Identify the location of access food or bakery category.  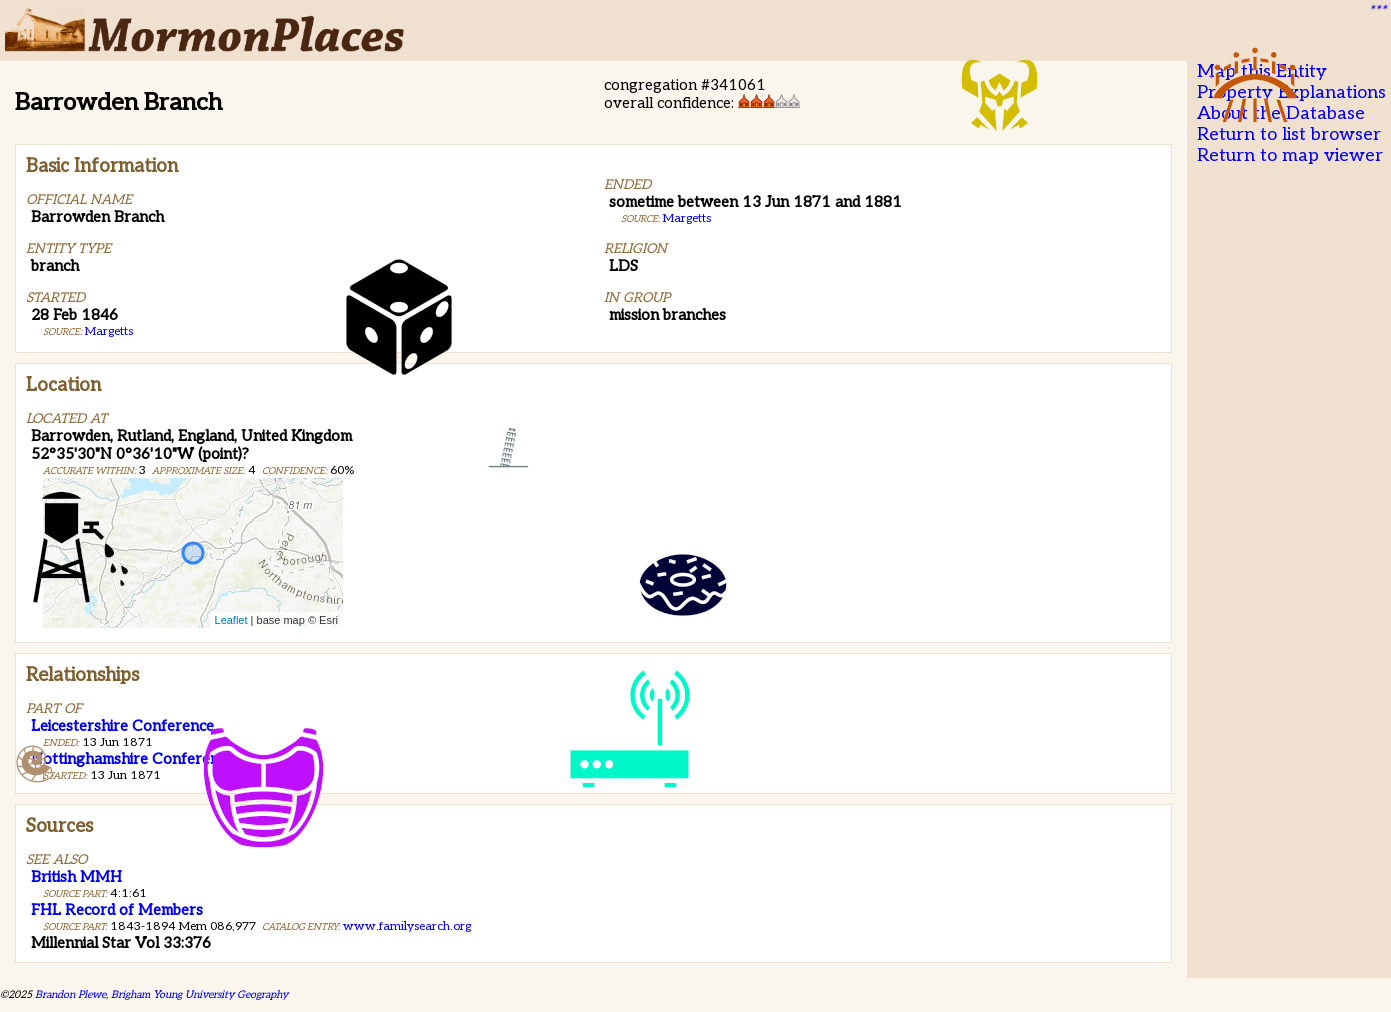
(683, 585).